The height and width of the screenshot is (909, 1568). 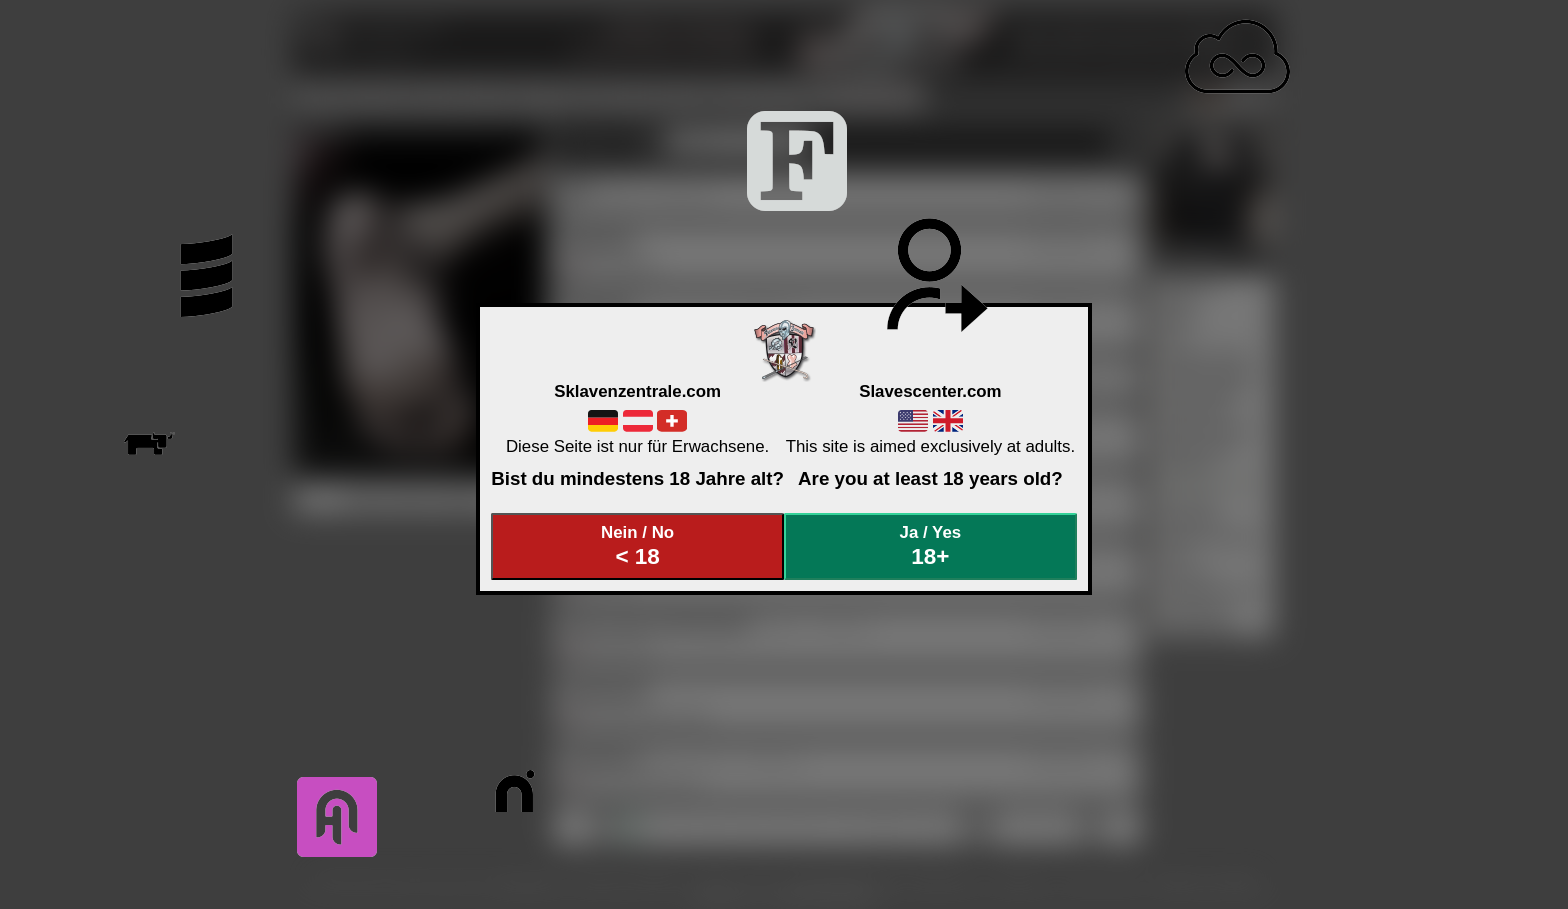 What do you see at coordinates (797, 161) in the screenshot?
I see `fortran programming language logo` at bounding box center [797, 161].